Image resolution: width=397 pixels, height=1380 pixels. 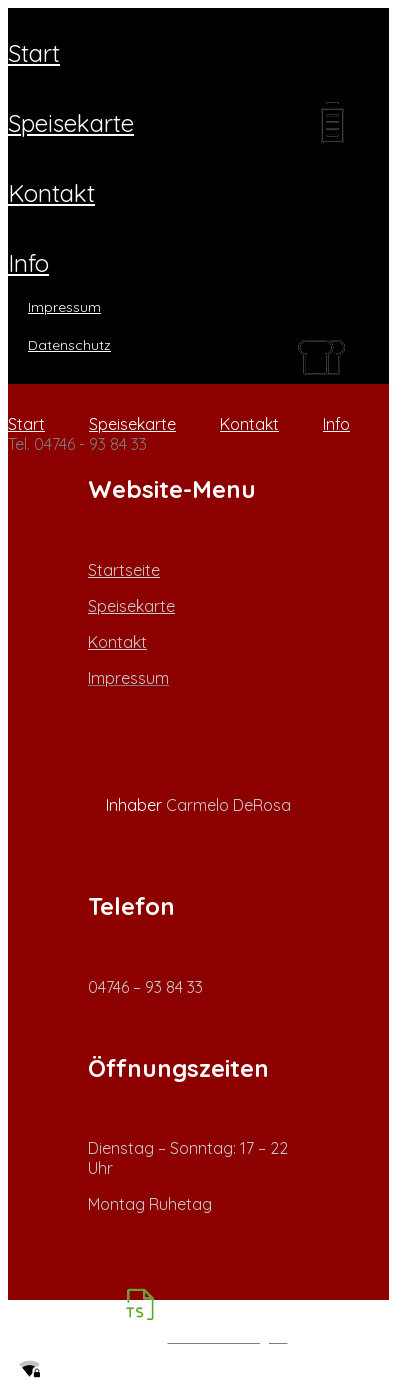 What do you see at coordinates (29, 1368) in the screenshot?
I see `connected to a secure wifi network with good signal strength` at bounding box center [29, 1368].